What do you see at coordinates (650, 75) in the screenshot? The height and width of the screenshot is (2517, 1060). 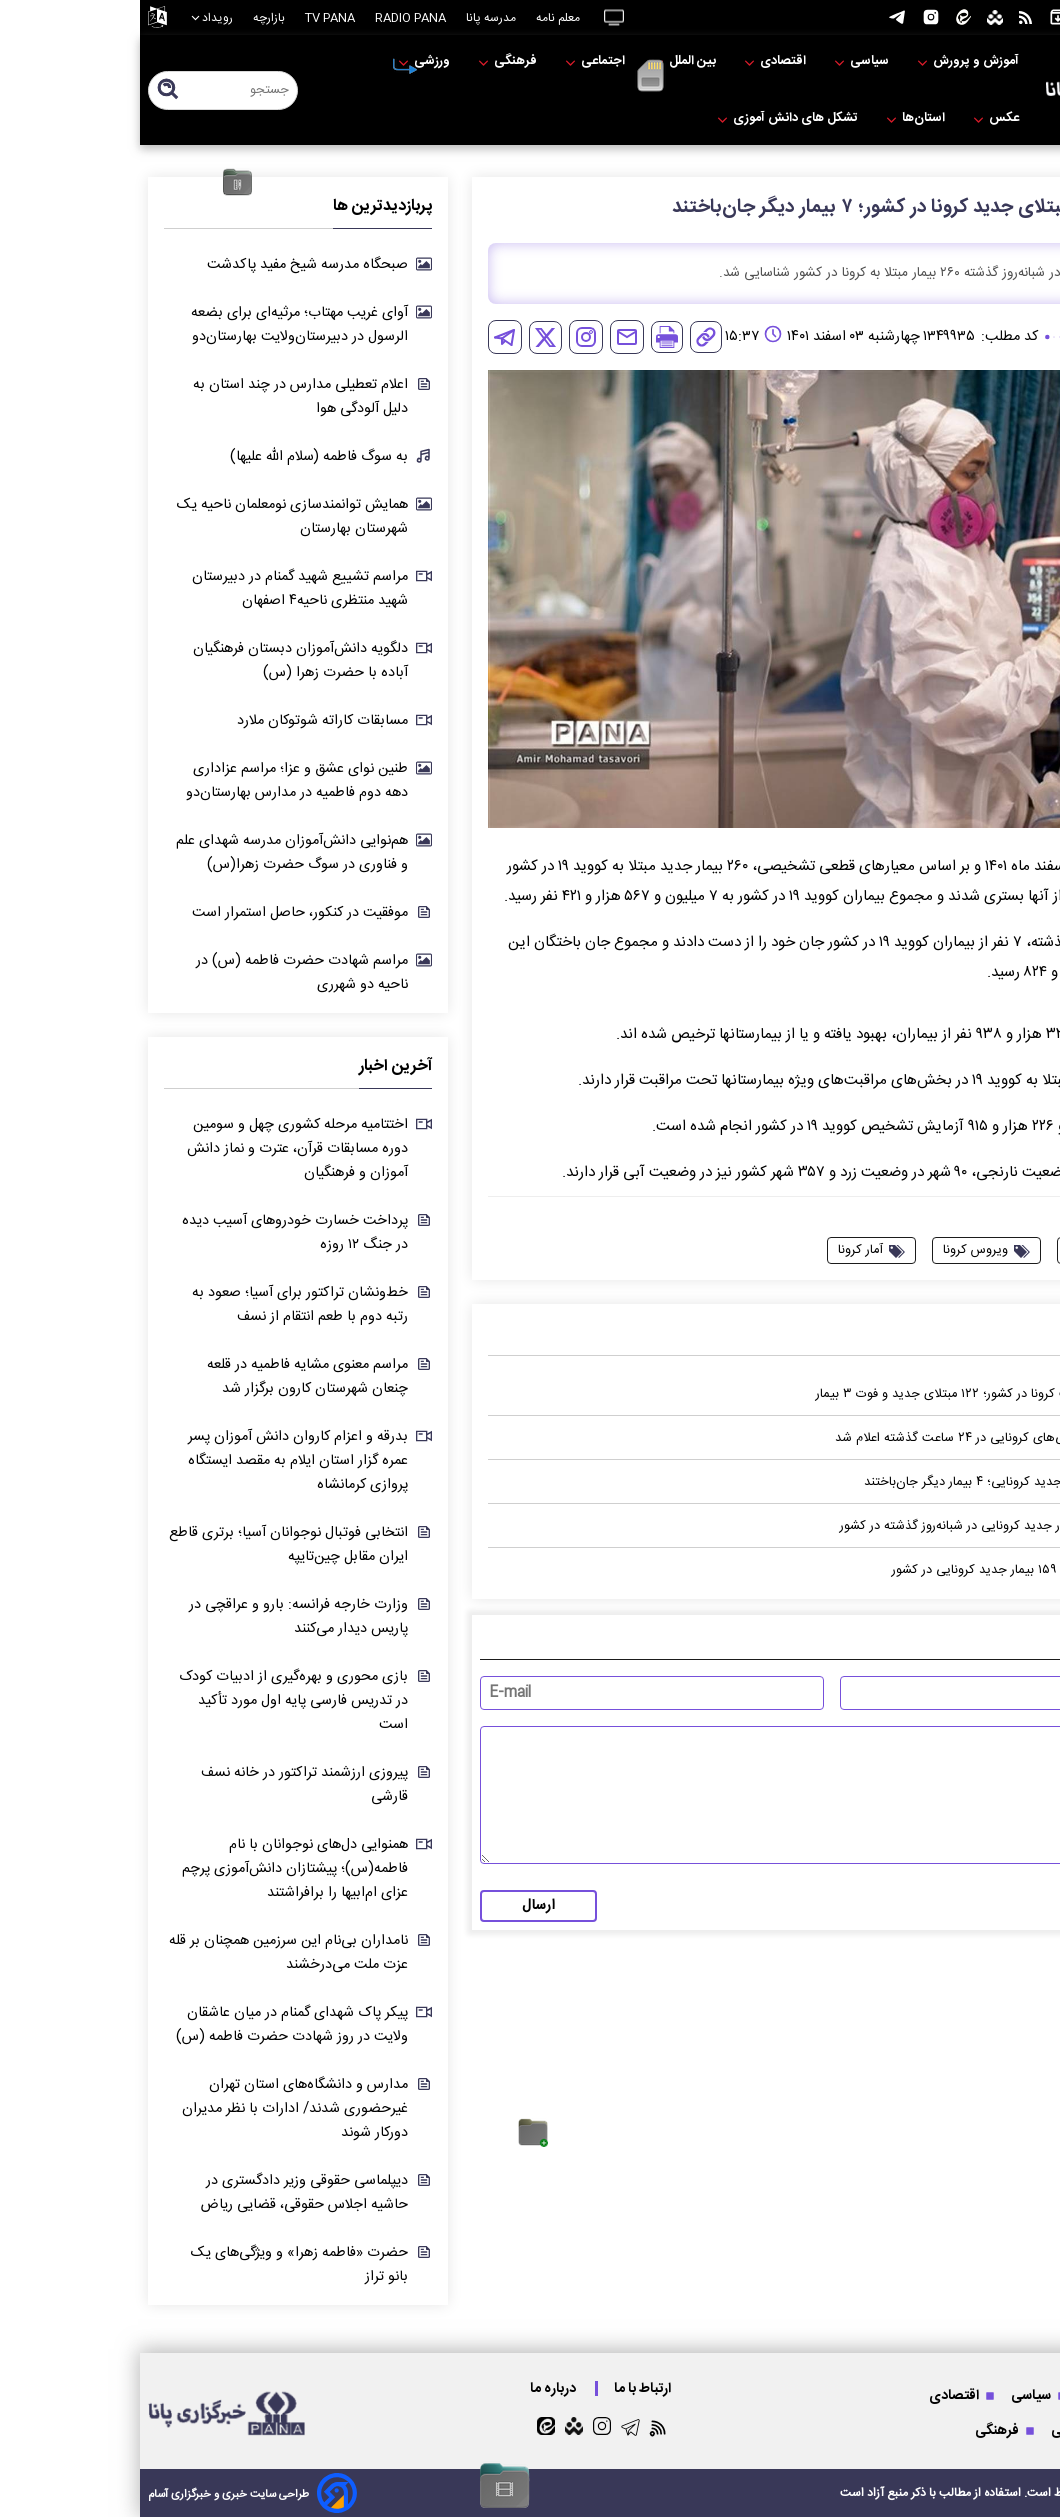 I see `indicates a connected USB flash drive or removable storage` at bounding box center [650, 75].